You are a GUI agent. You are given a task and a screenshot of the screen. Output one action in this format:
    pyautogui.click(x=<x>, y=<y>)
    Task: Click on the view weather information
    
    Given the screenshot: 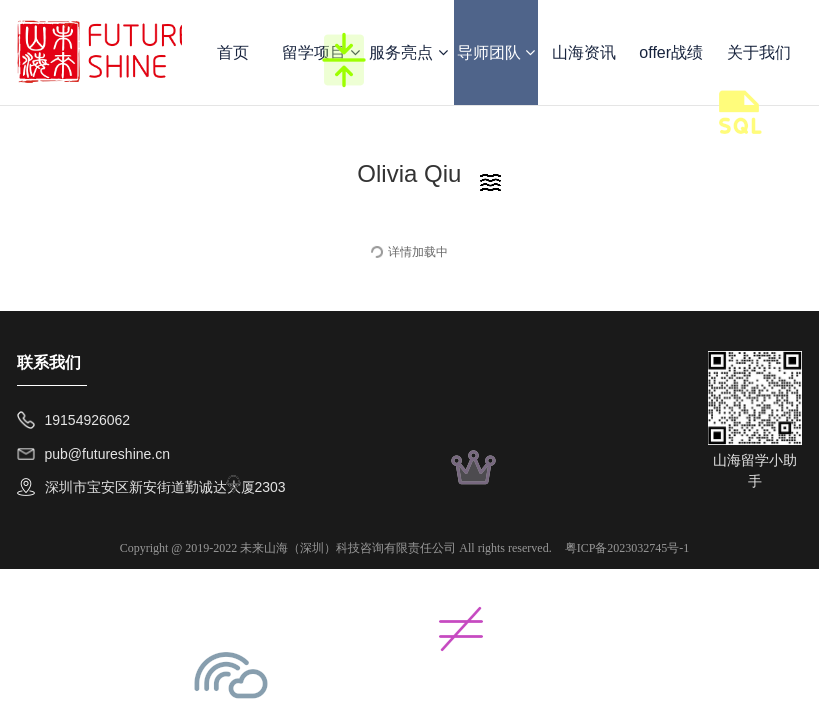 What is the action you would take?
    pyautogui.click(x=231, y=674)
    